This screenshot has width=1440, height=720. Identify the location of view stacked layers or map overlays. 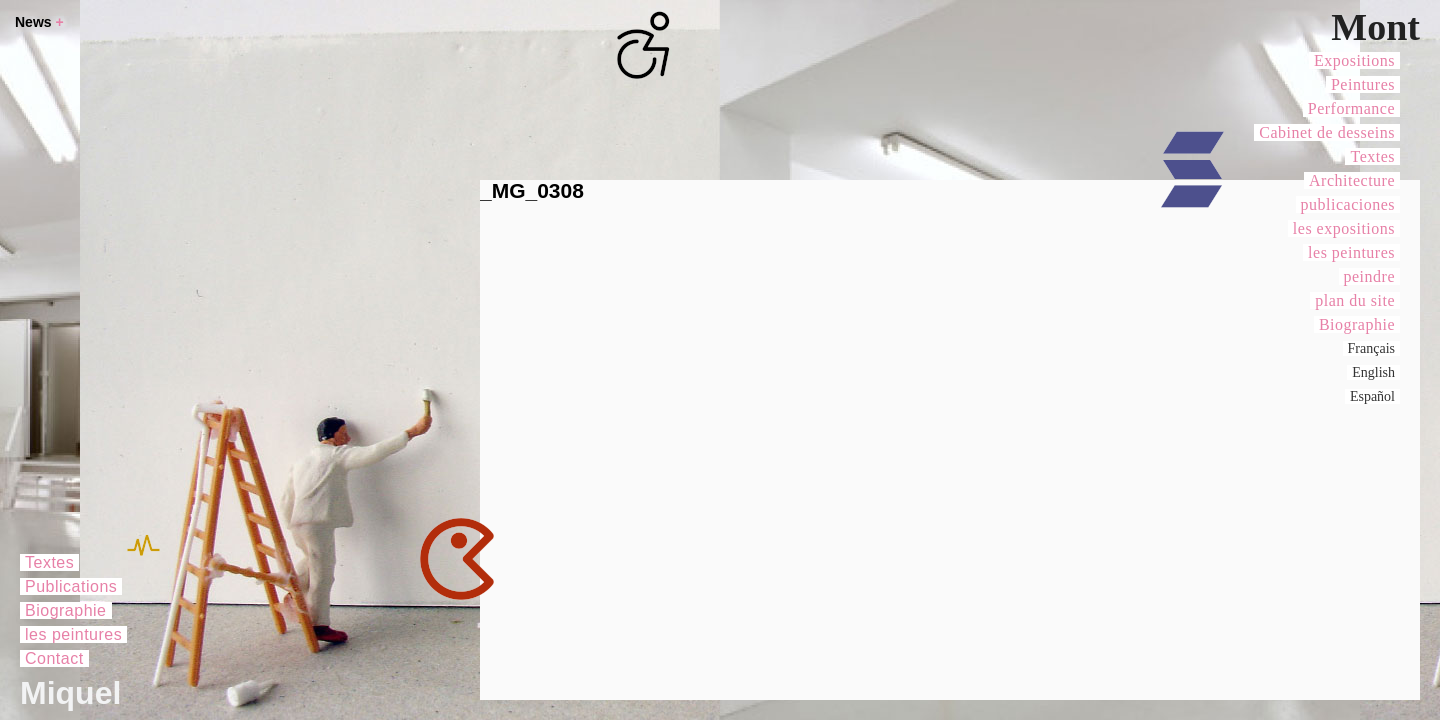
(1192, 169).